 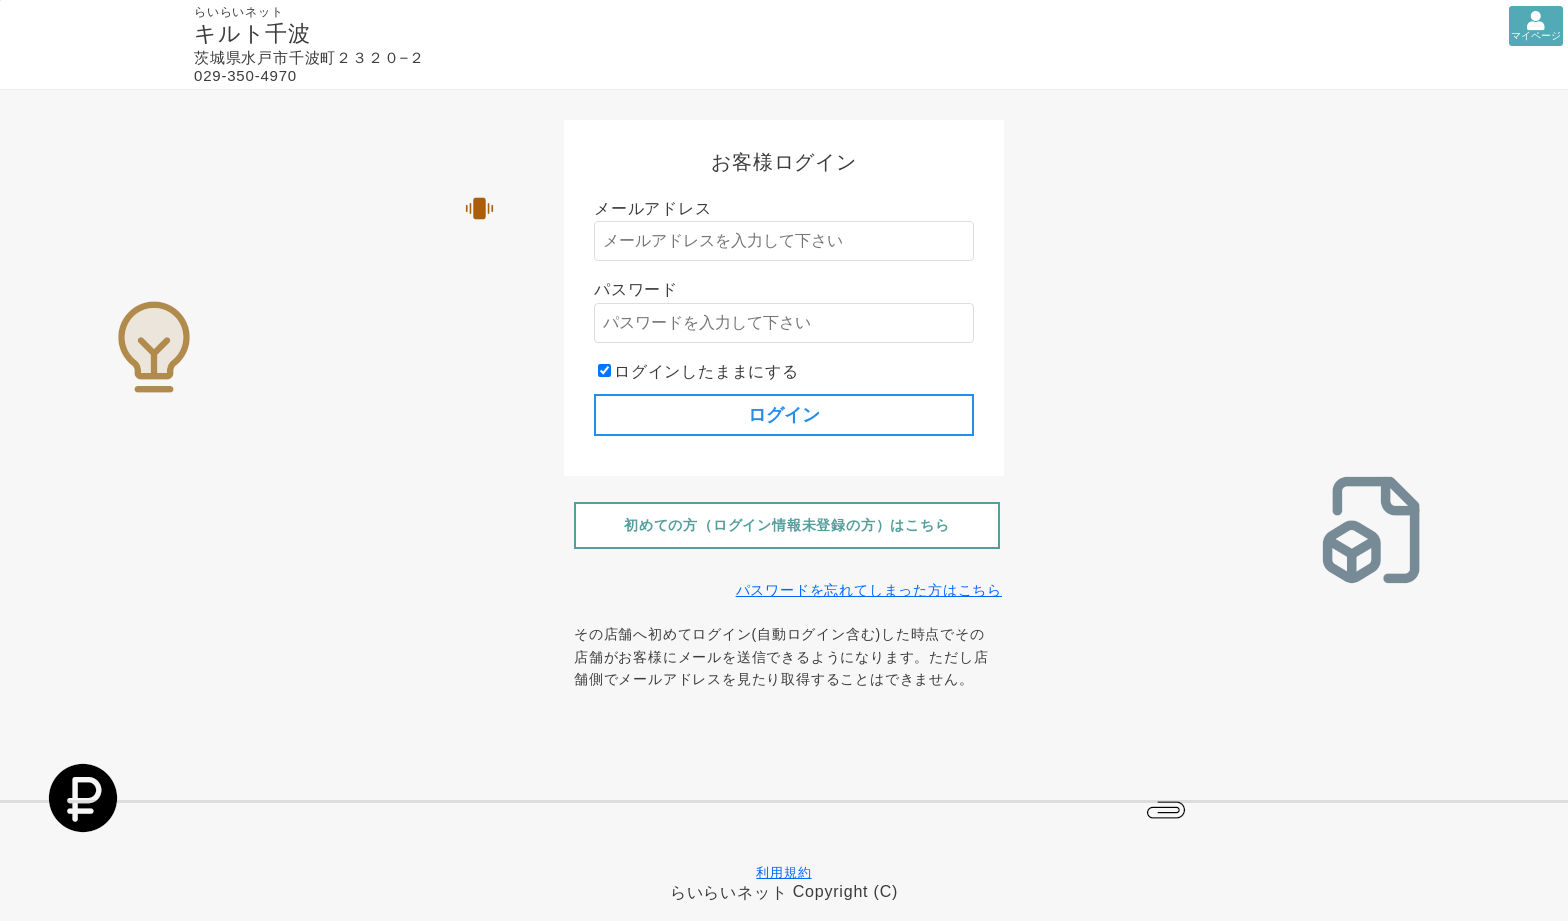 I want to click on toggle idea or inspiration mode, so click(x=154, y=347).